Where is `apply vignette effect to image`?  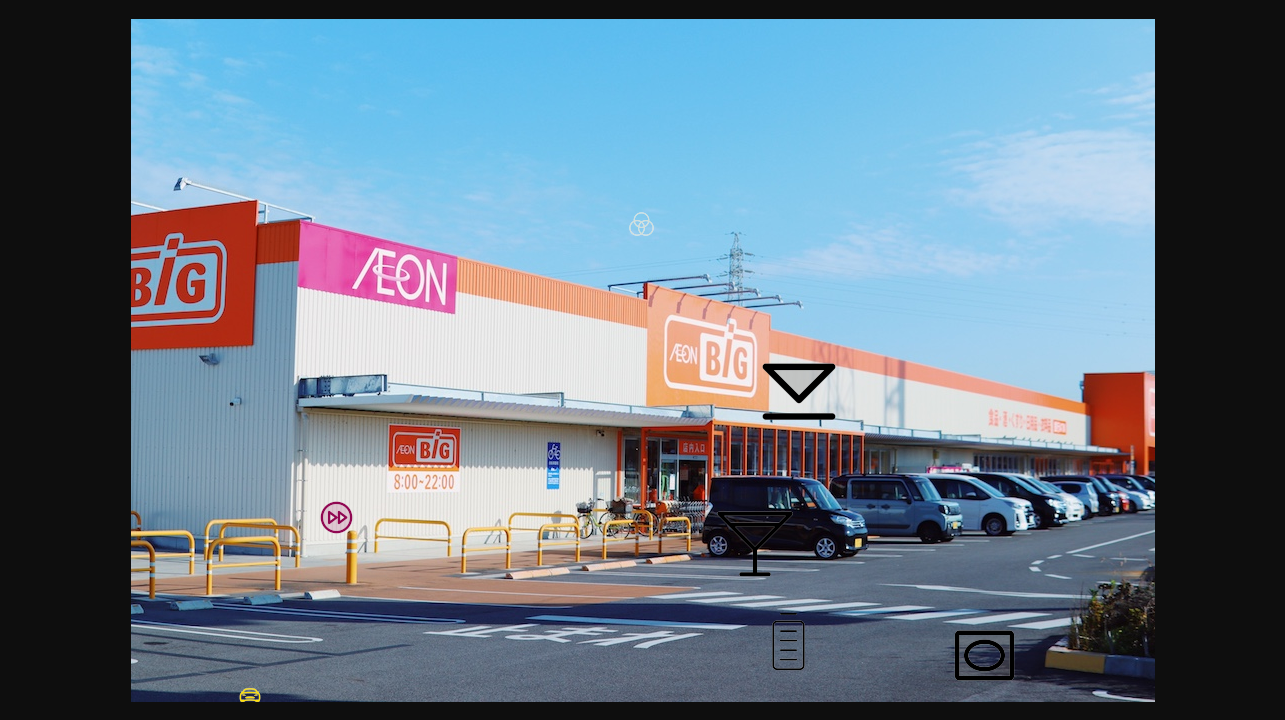 apply vignette effect to image is located at coordinates (984, 655).